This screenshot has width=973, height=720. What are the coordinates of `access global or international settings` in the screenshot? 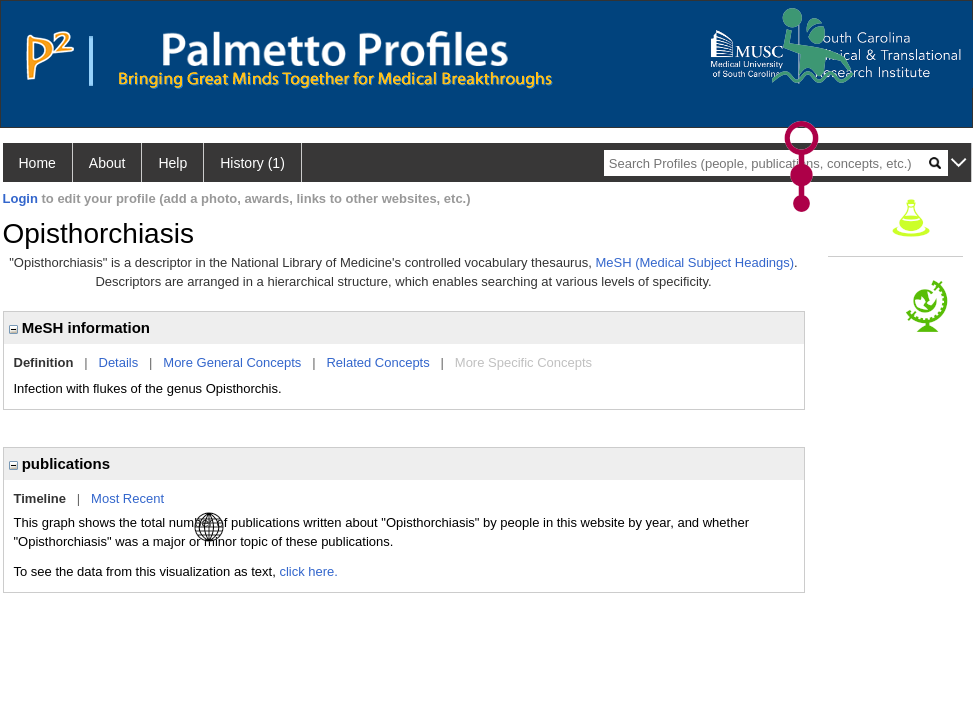 It's located at (209, 527).